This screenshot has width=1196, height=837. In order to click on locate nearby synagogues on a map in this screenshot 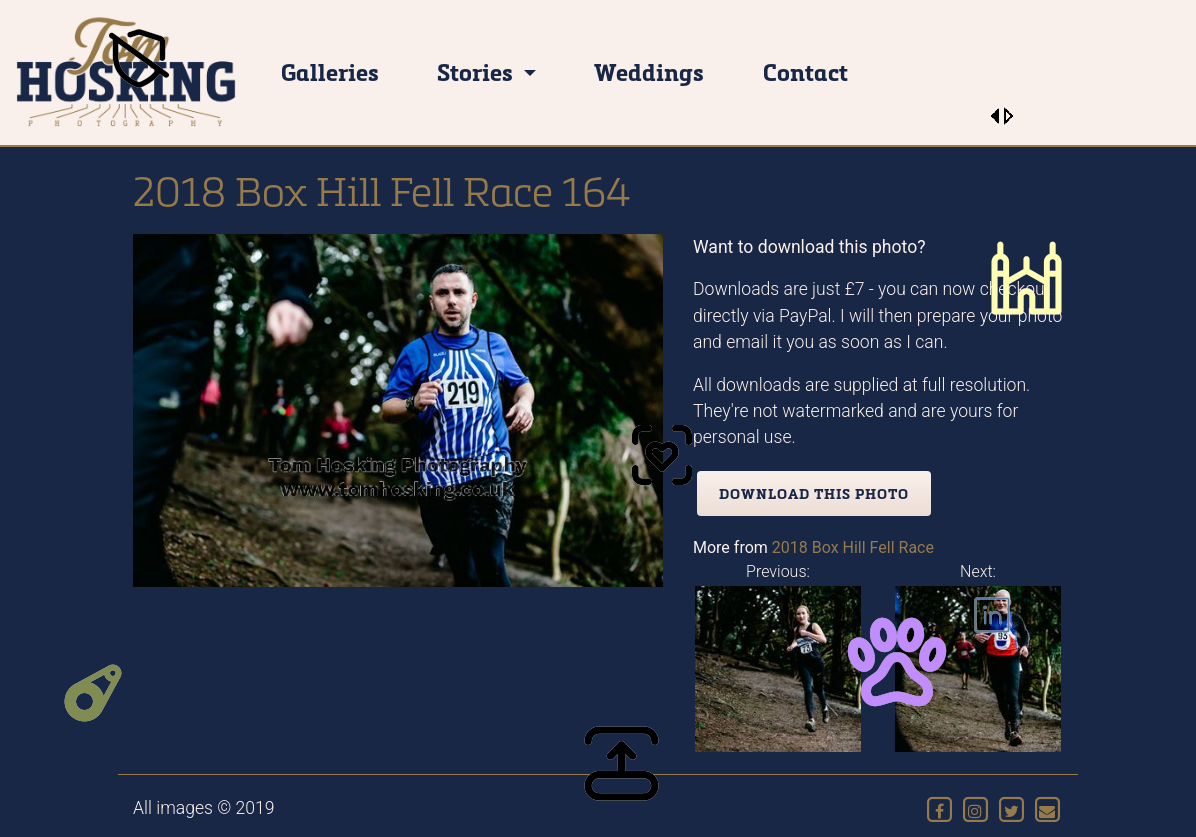, I will do `click(1026, 279)`.